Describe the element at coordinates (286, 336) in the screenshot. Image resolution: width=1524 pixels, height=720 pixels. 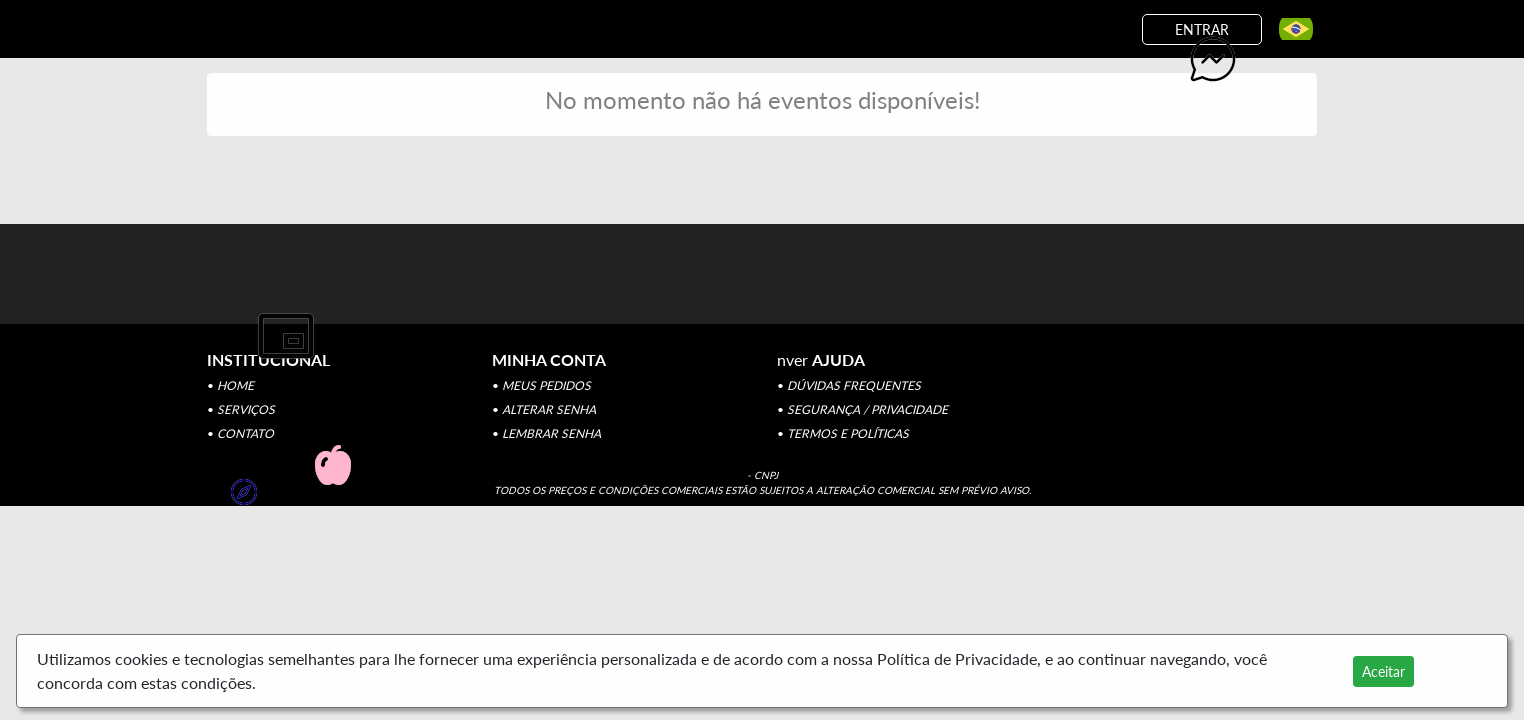
I see `enable picture-in-picture mode` at that location.